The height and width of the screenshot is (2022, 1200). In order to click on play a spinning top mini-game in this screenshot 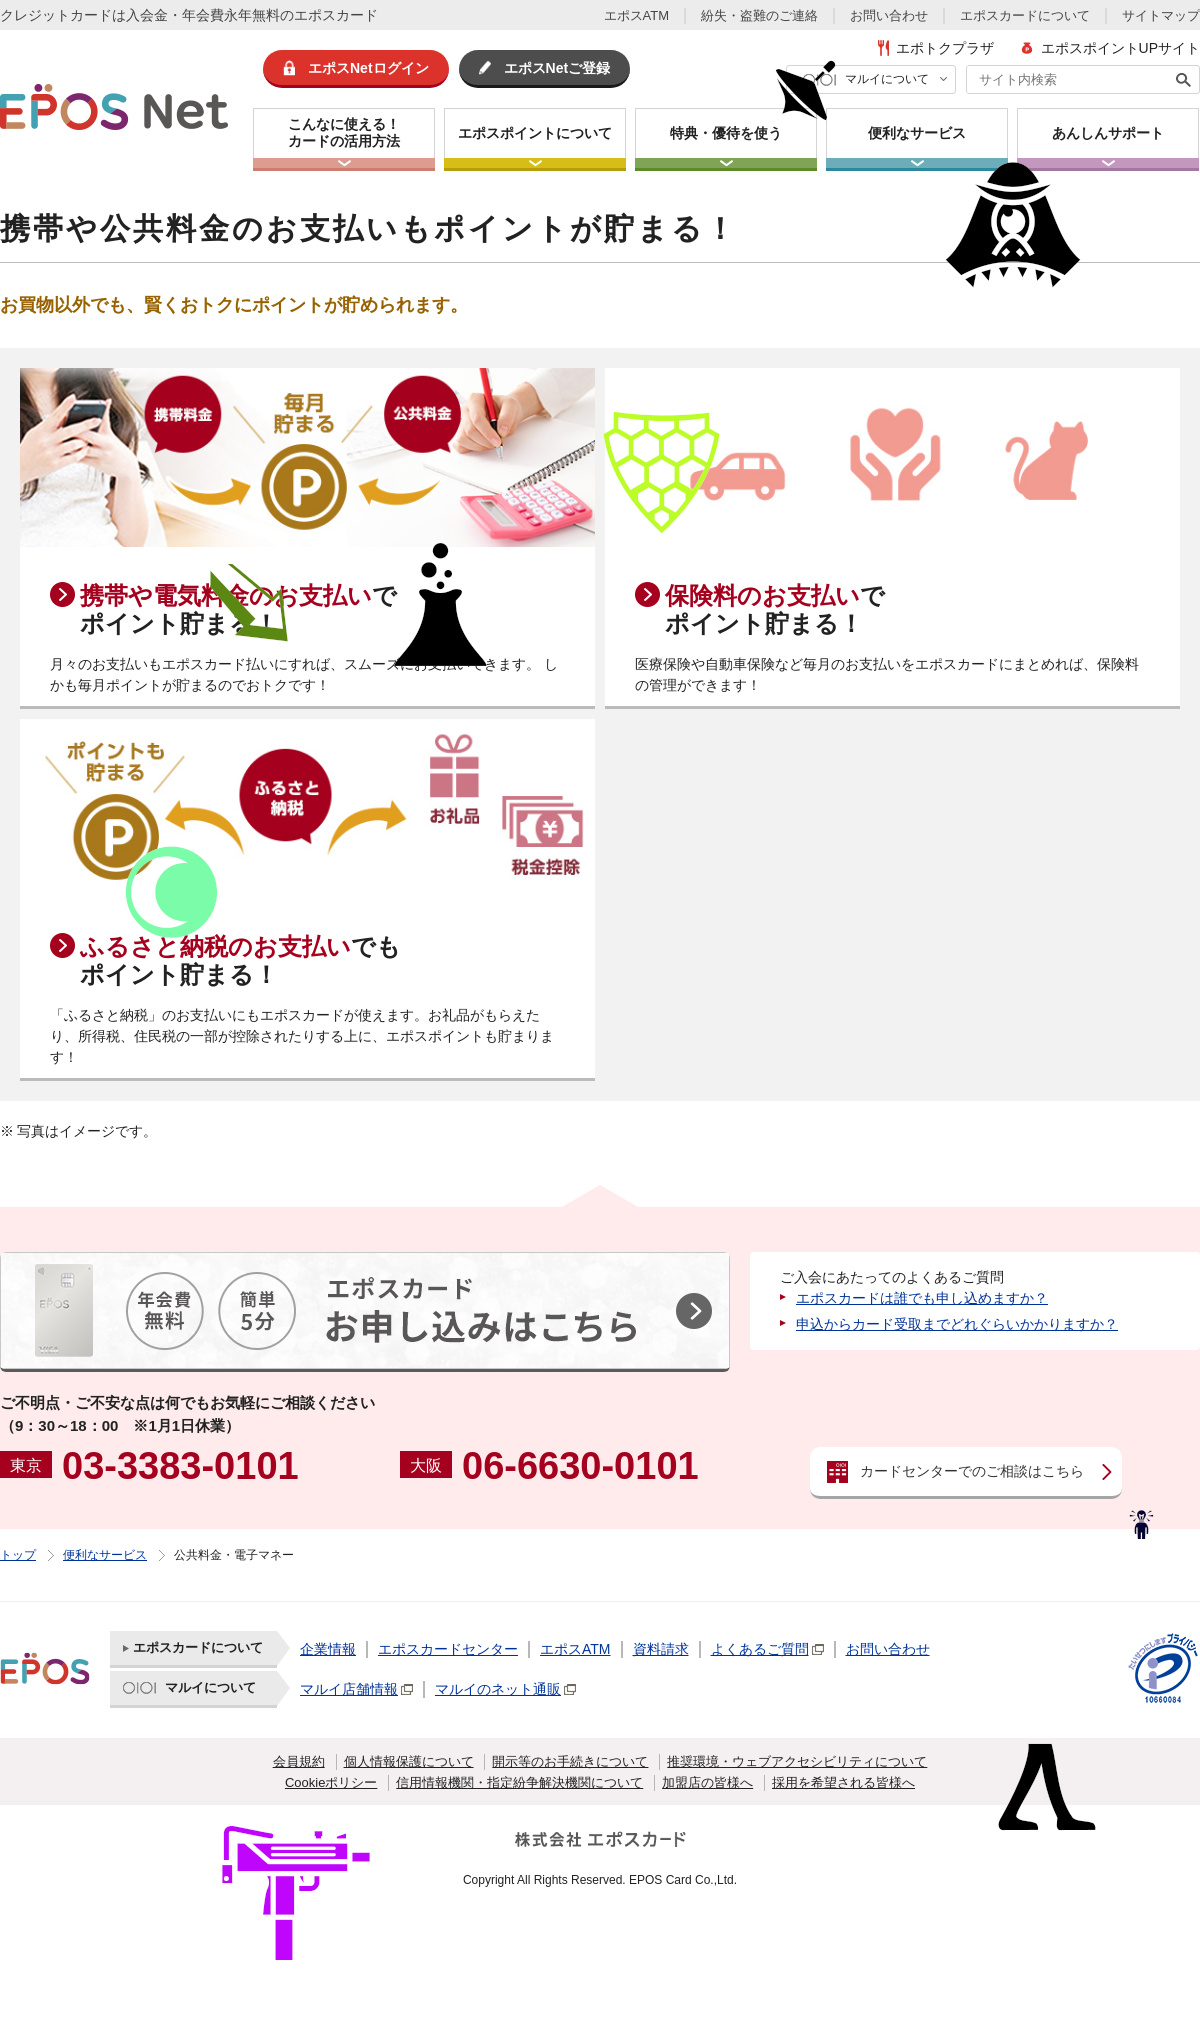, I will do `click(805, 90)`.